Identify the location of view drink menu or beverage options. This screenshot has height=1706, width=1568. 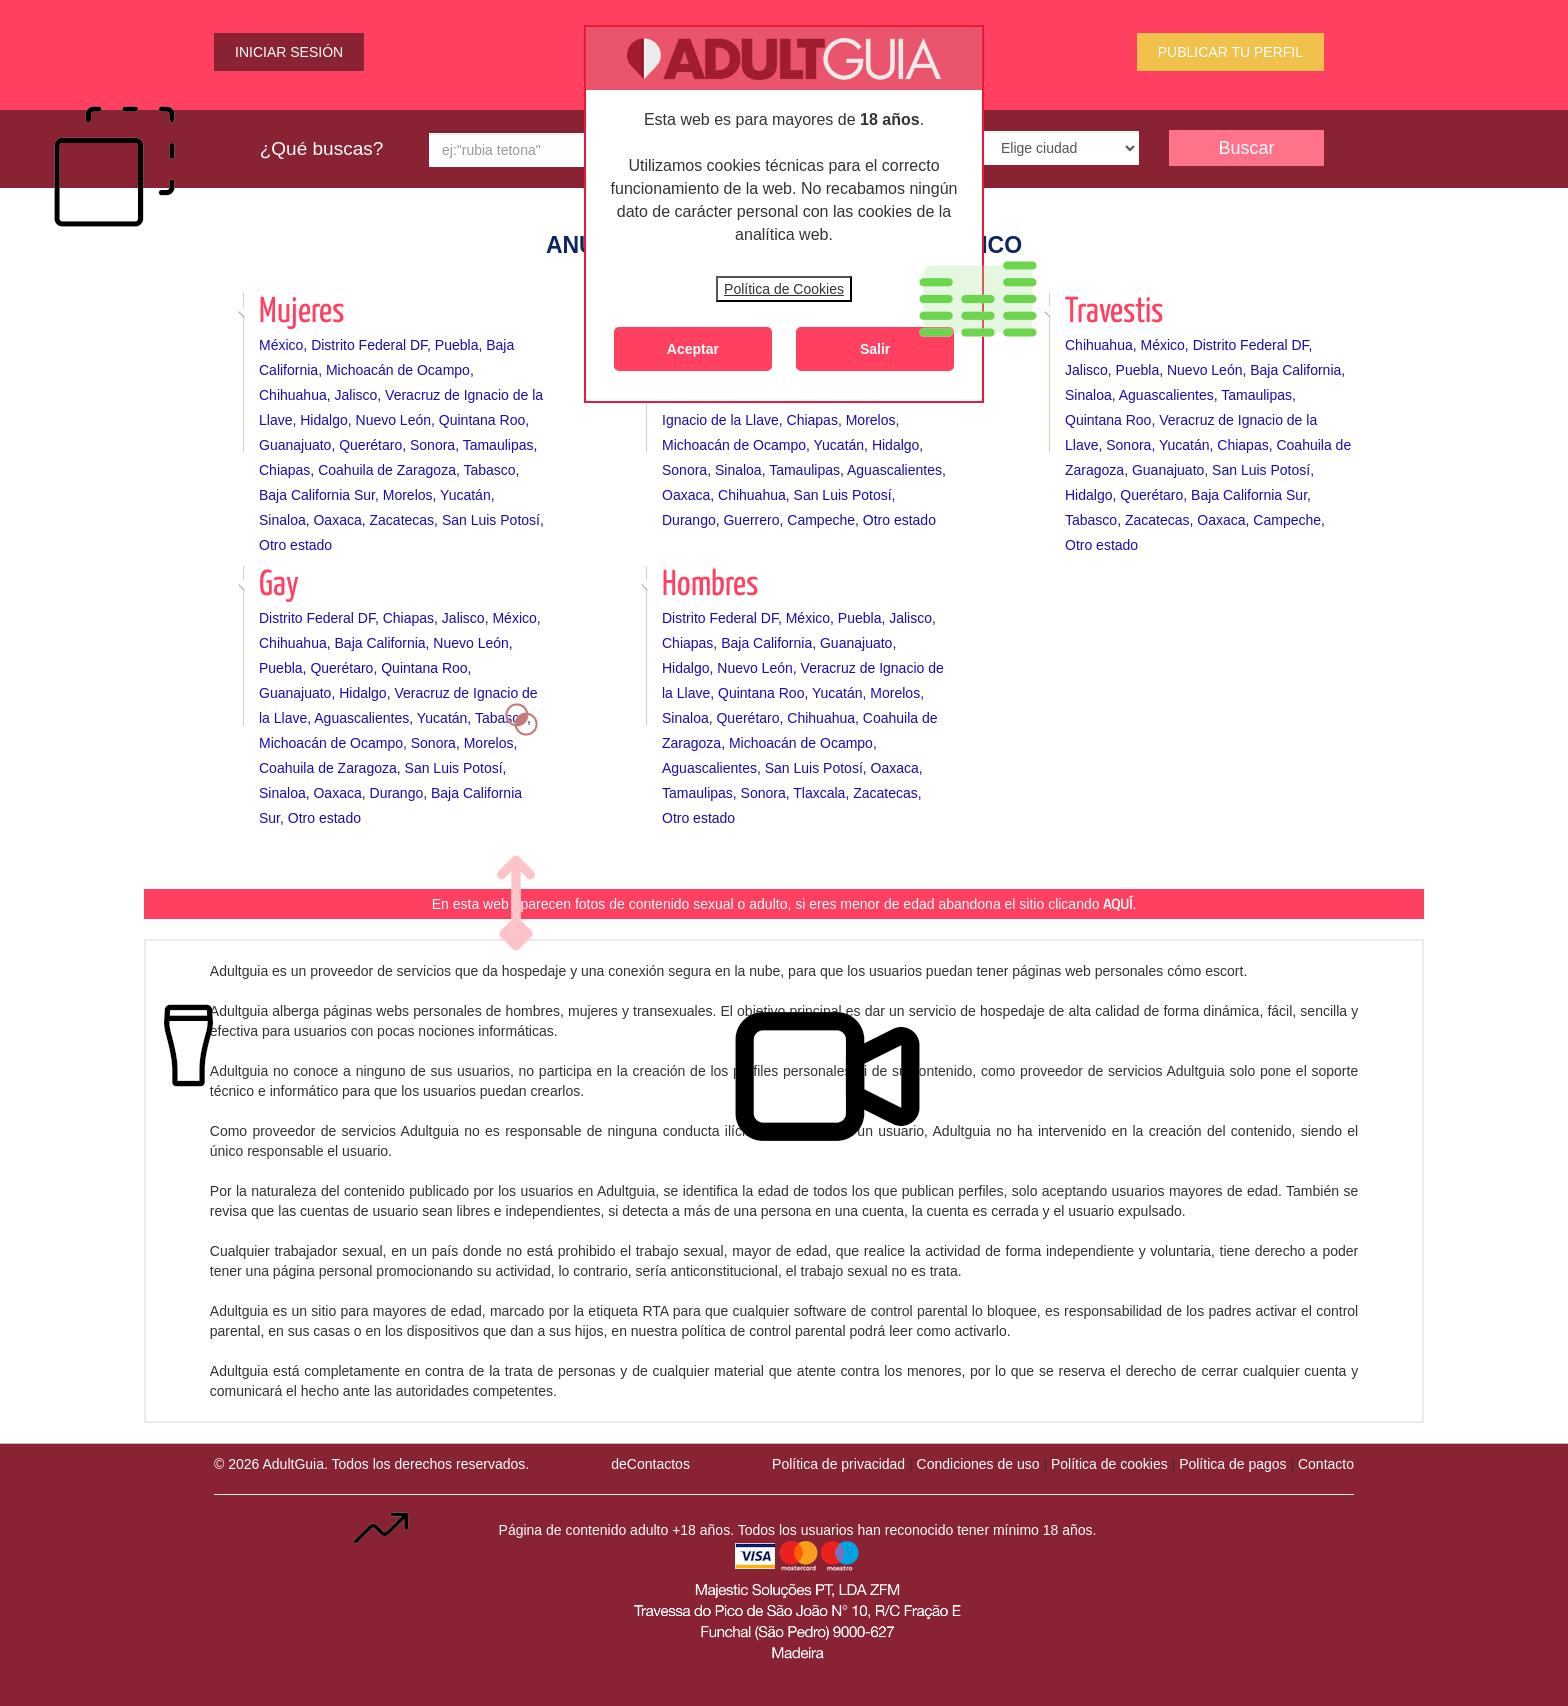
(188, 1045).